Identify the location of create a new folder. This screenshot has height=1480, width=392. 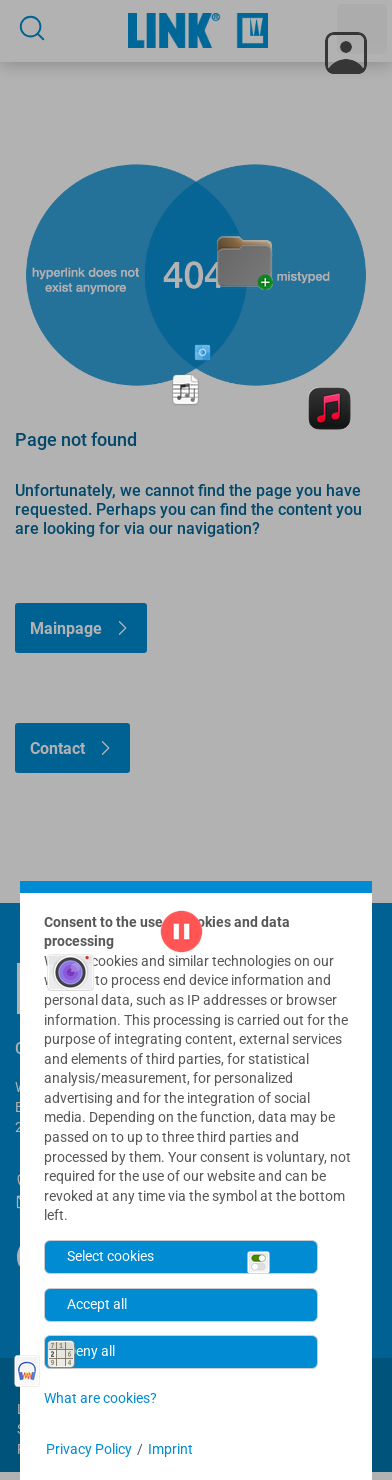
(244, 261).